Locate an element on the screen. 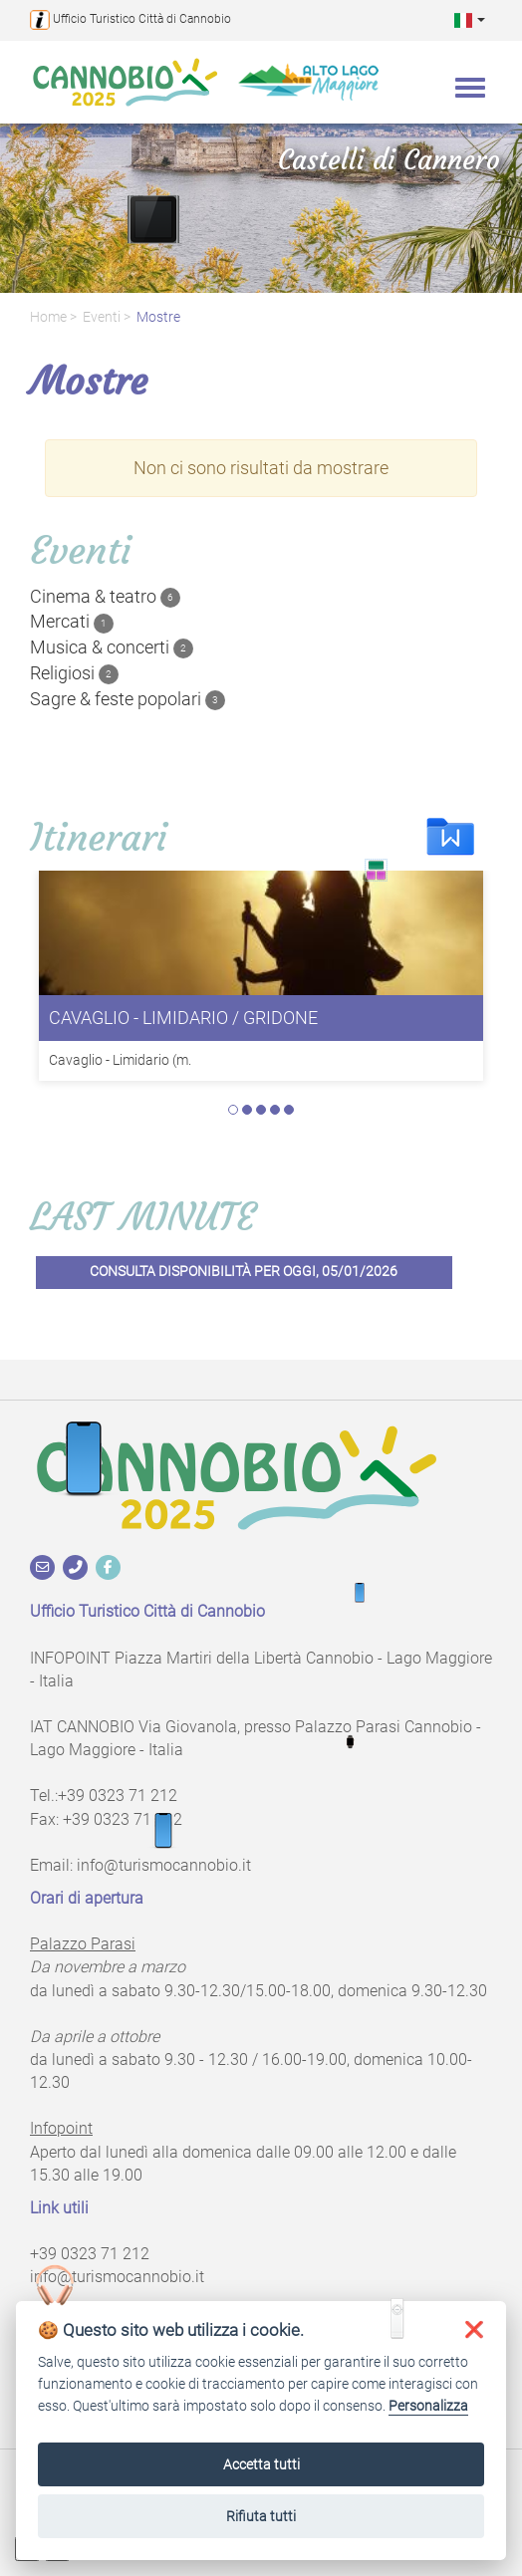 This screenshot has width=522, height=2576. select all items in the current view is located at coordinates (376, 870).